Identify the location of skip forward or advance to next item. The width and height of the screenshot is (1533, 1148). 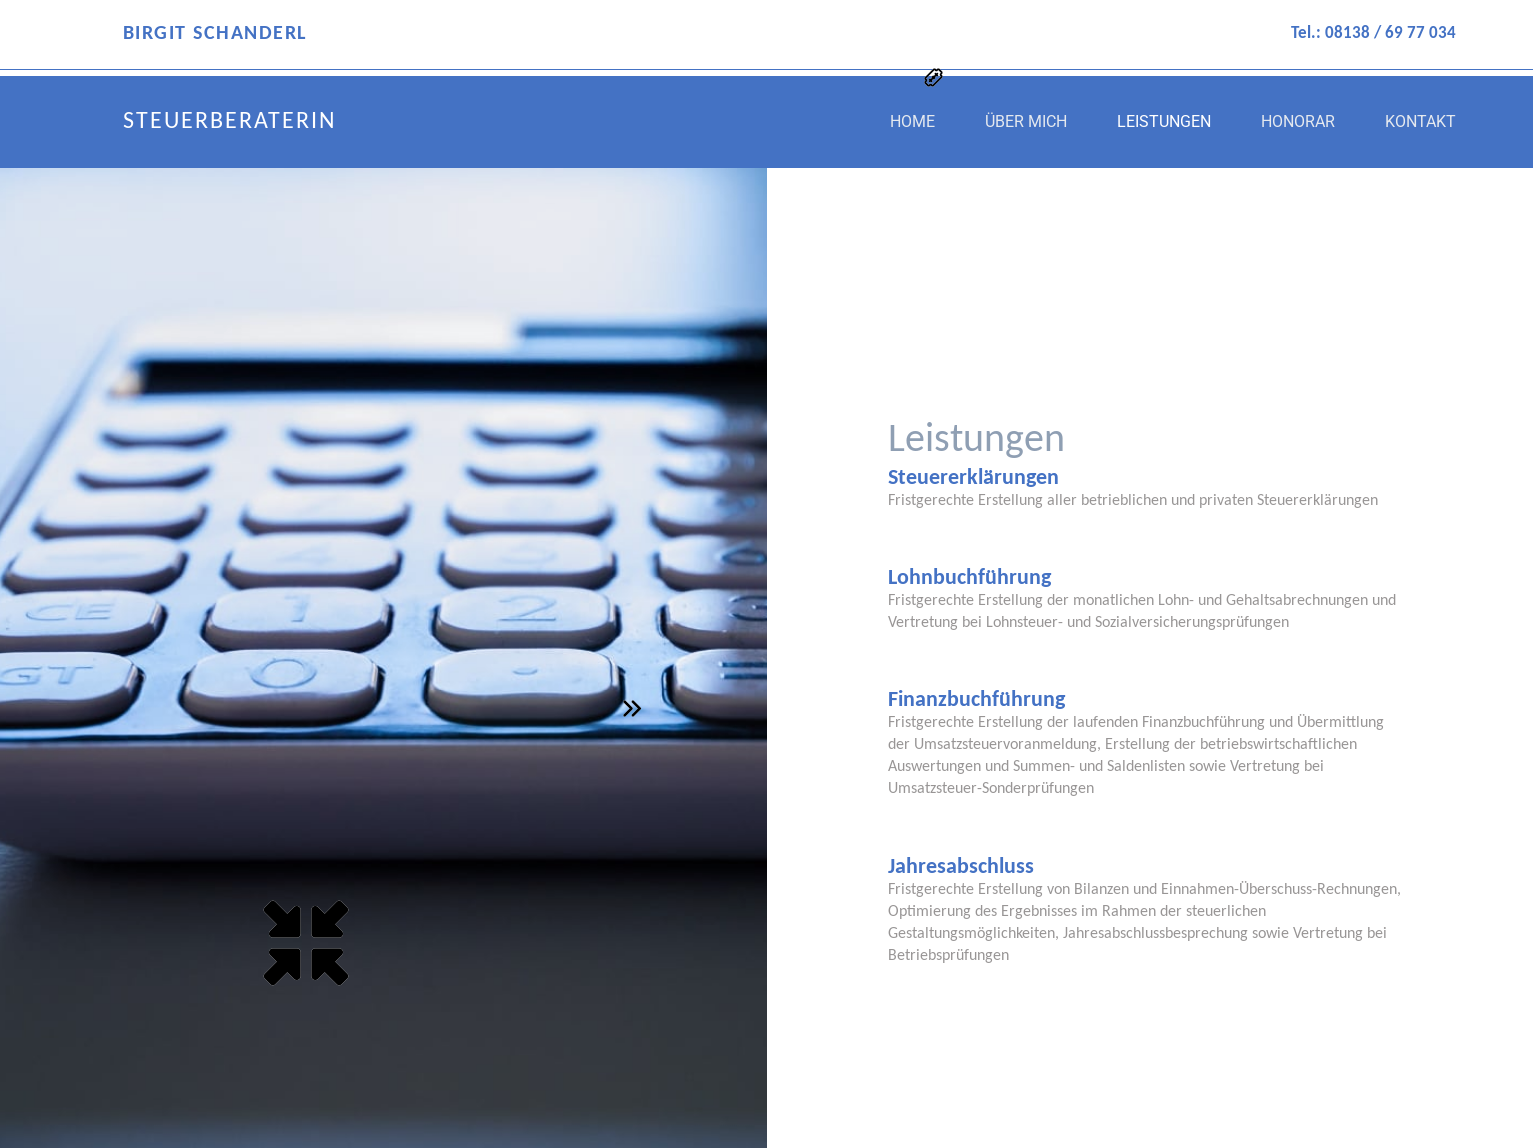
(631, 708).